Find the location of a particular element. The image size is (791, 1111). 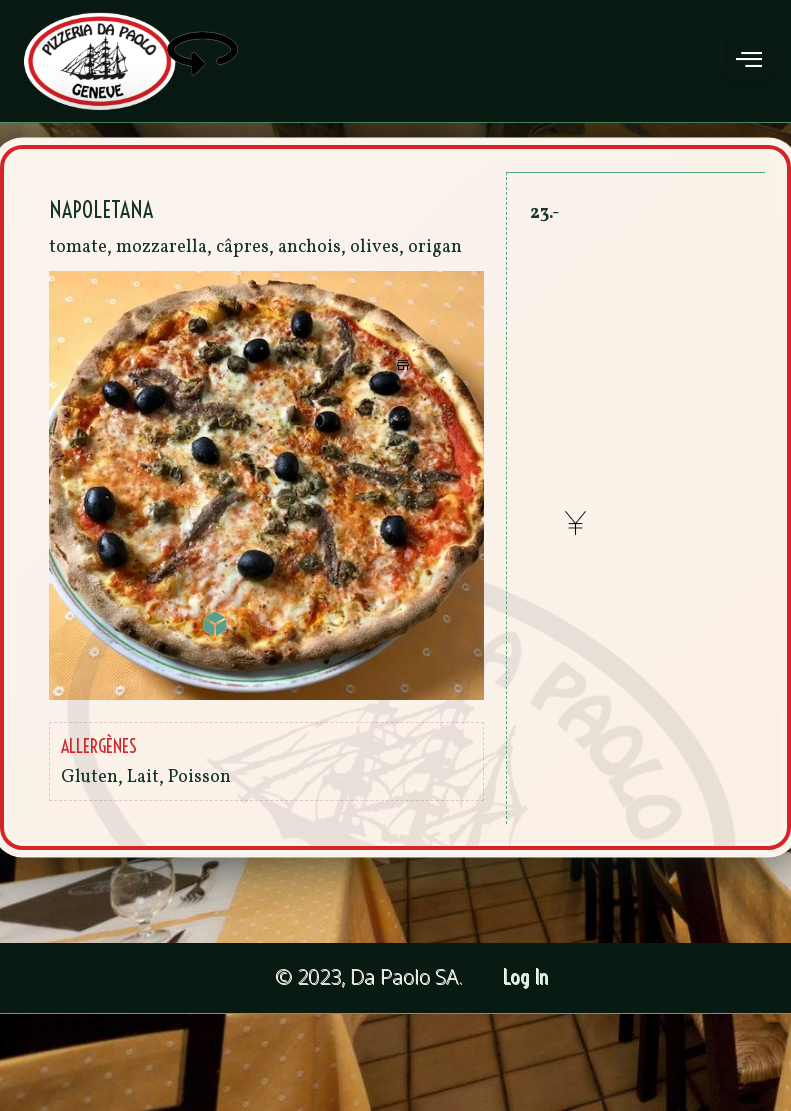

view prices in japanese yen is located at coordinates (575, 522).